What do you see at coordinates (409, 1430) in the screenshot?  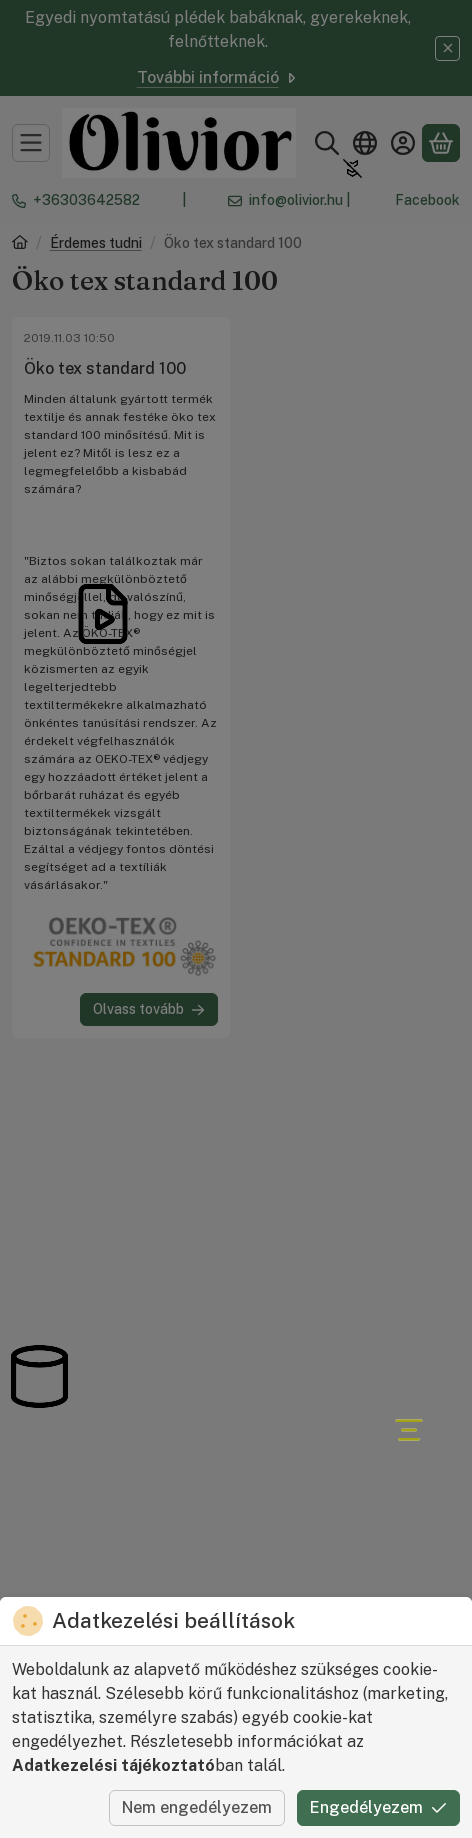 I see `center align text` at bounding box center [409, 1430].